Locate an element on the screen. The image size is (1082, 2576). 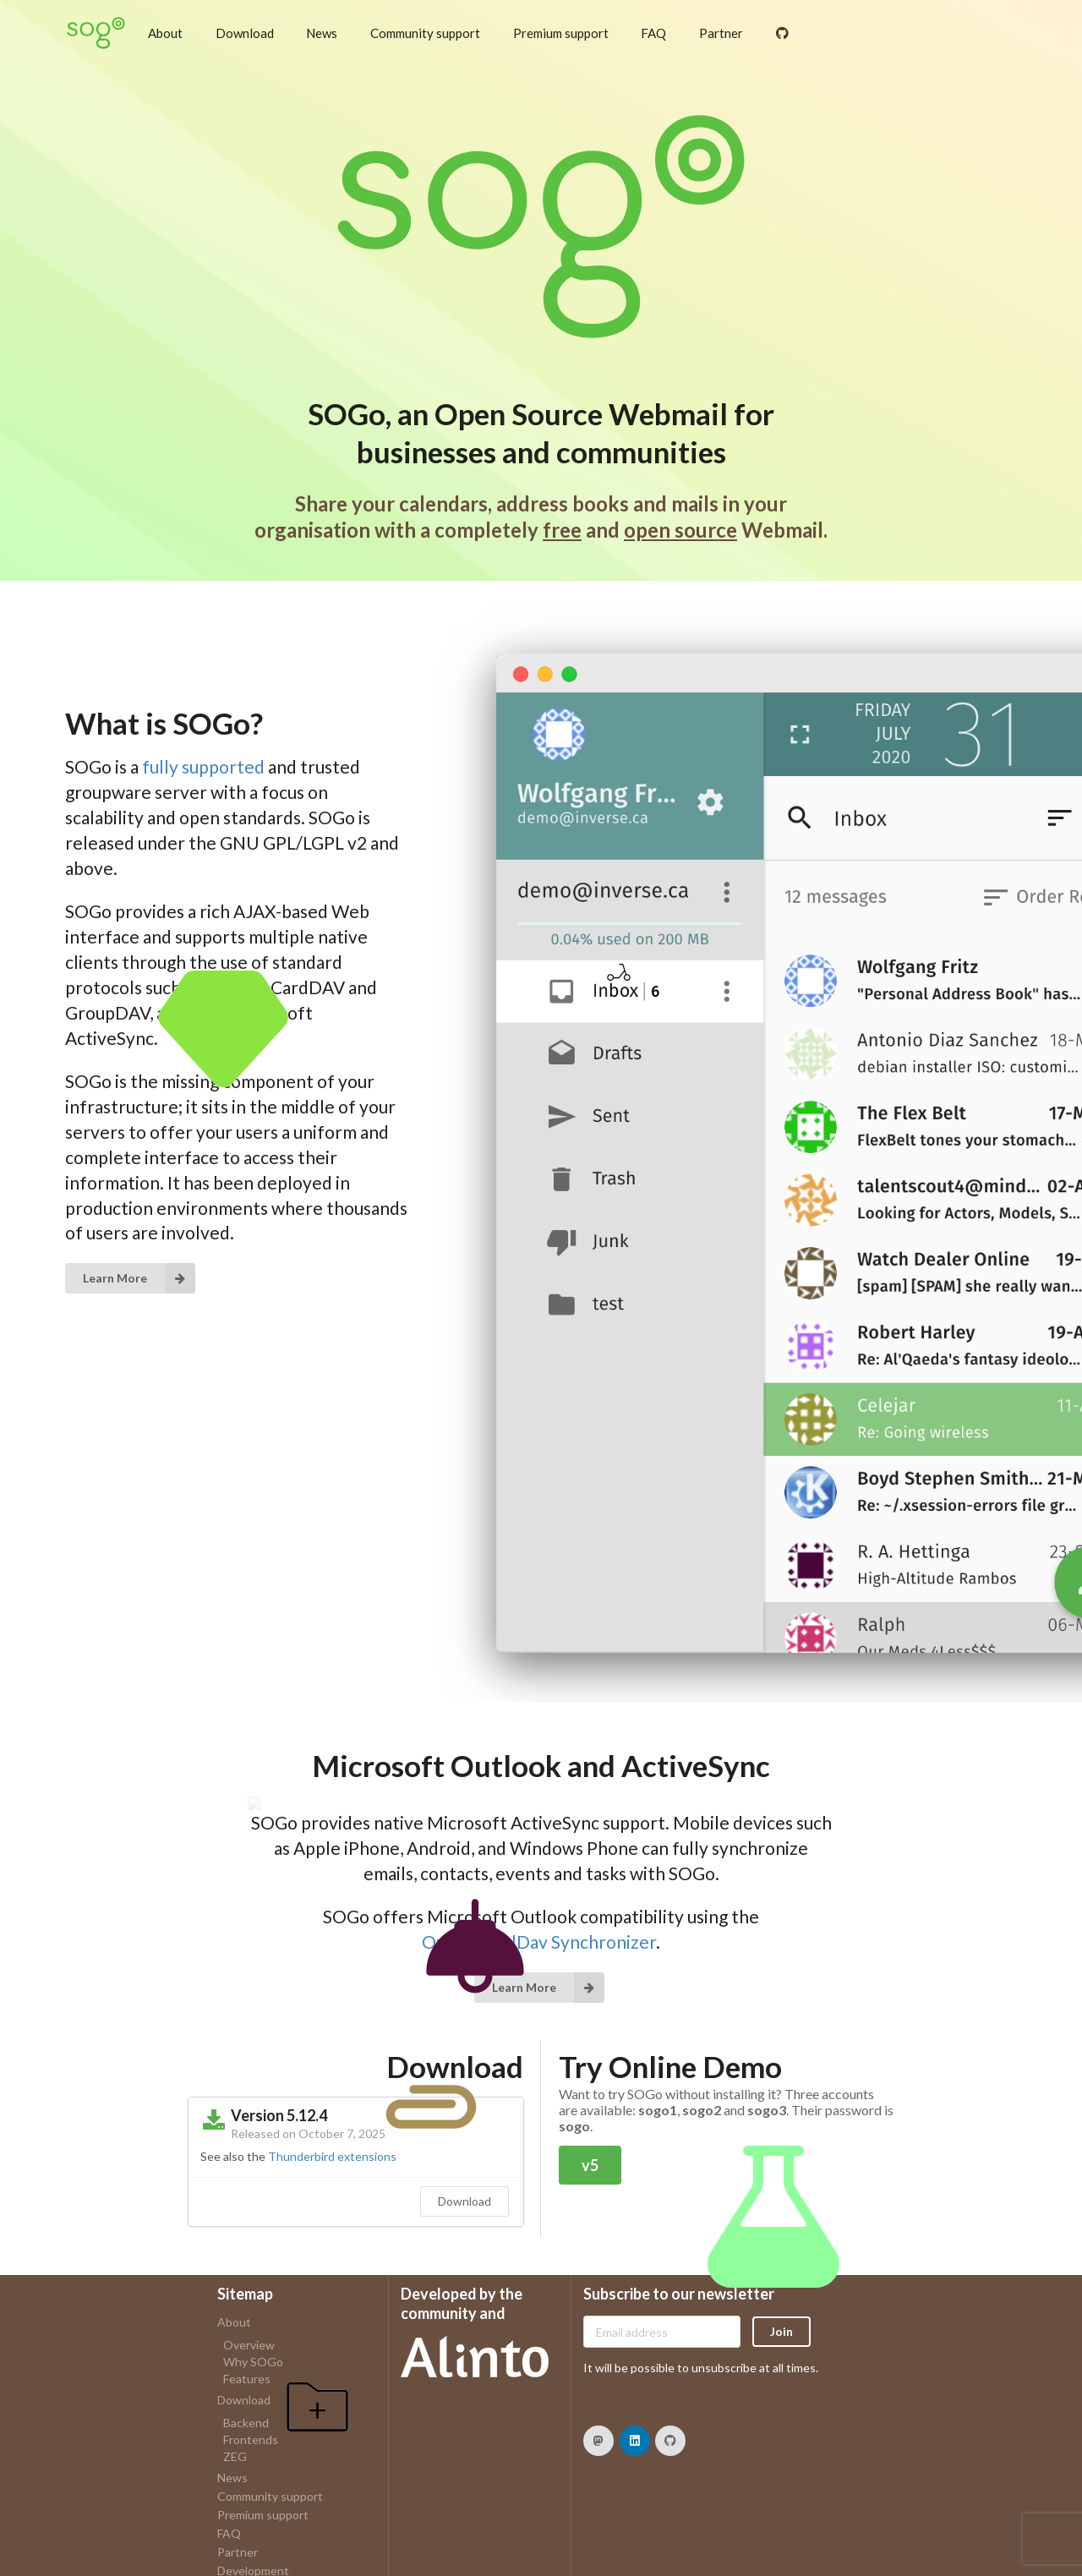
create a new folder is located at coordinates (317, 2405).